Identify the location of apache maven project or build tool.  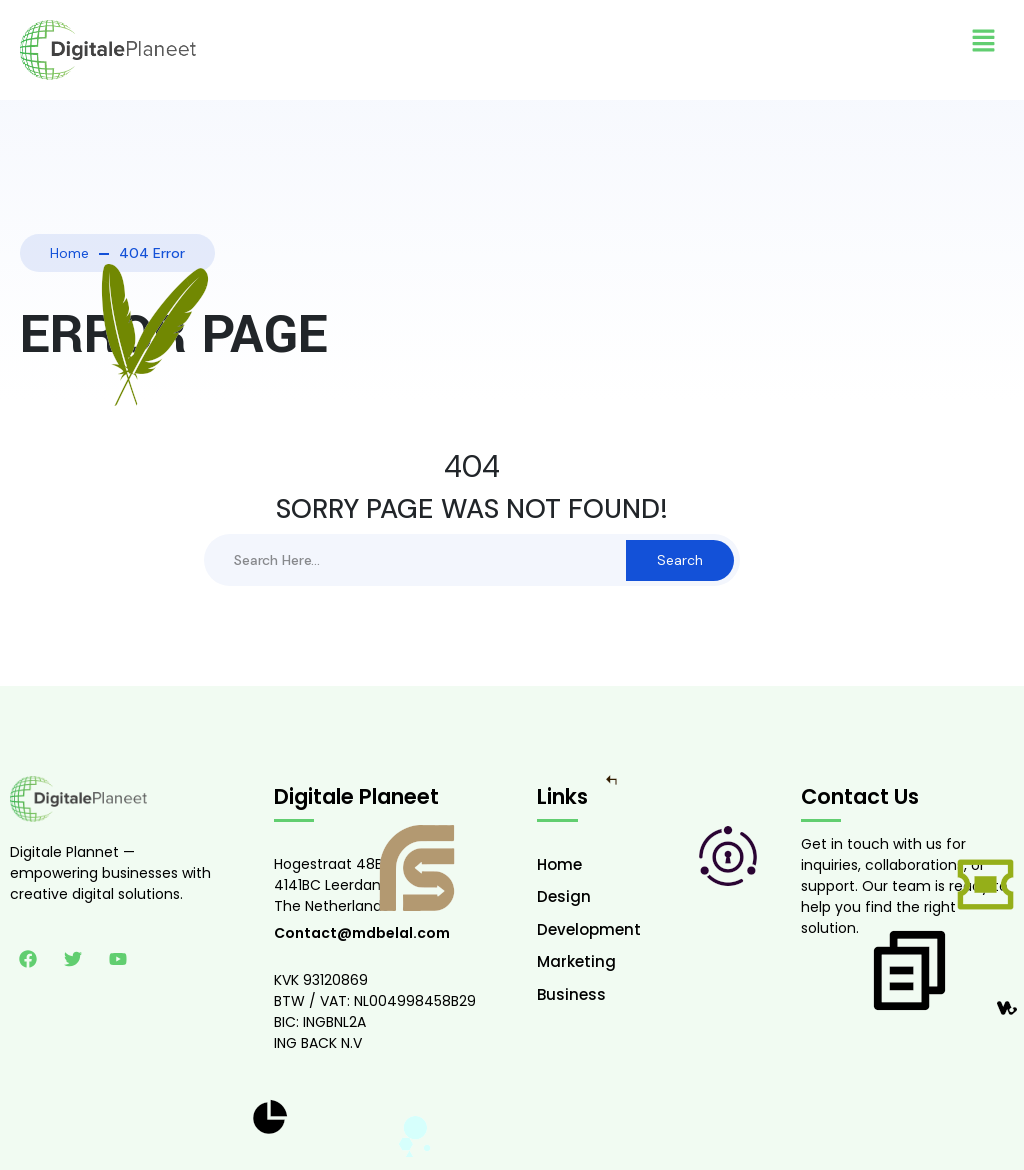
(155, 335).